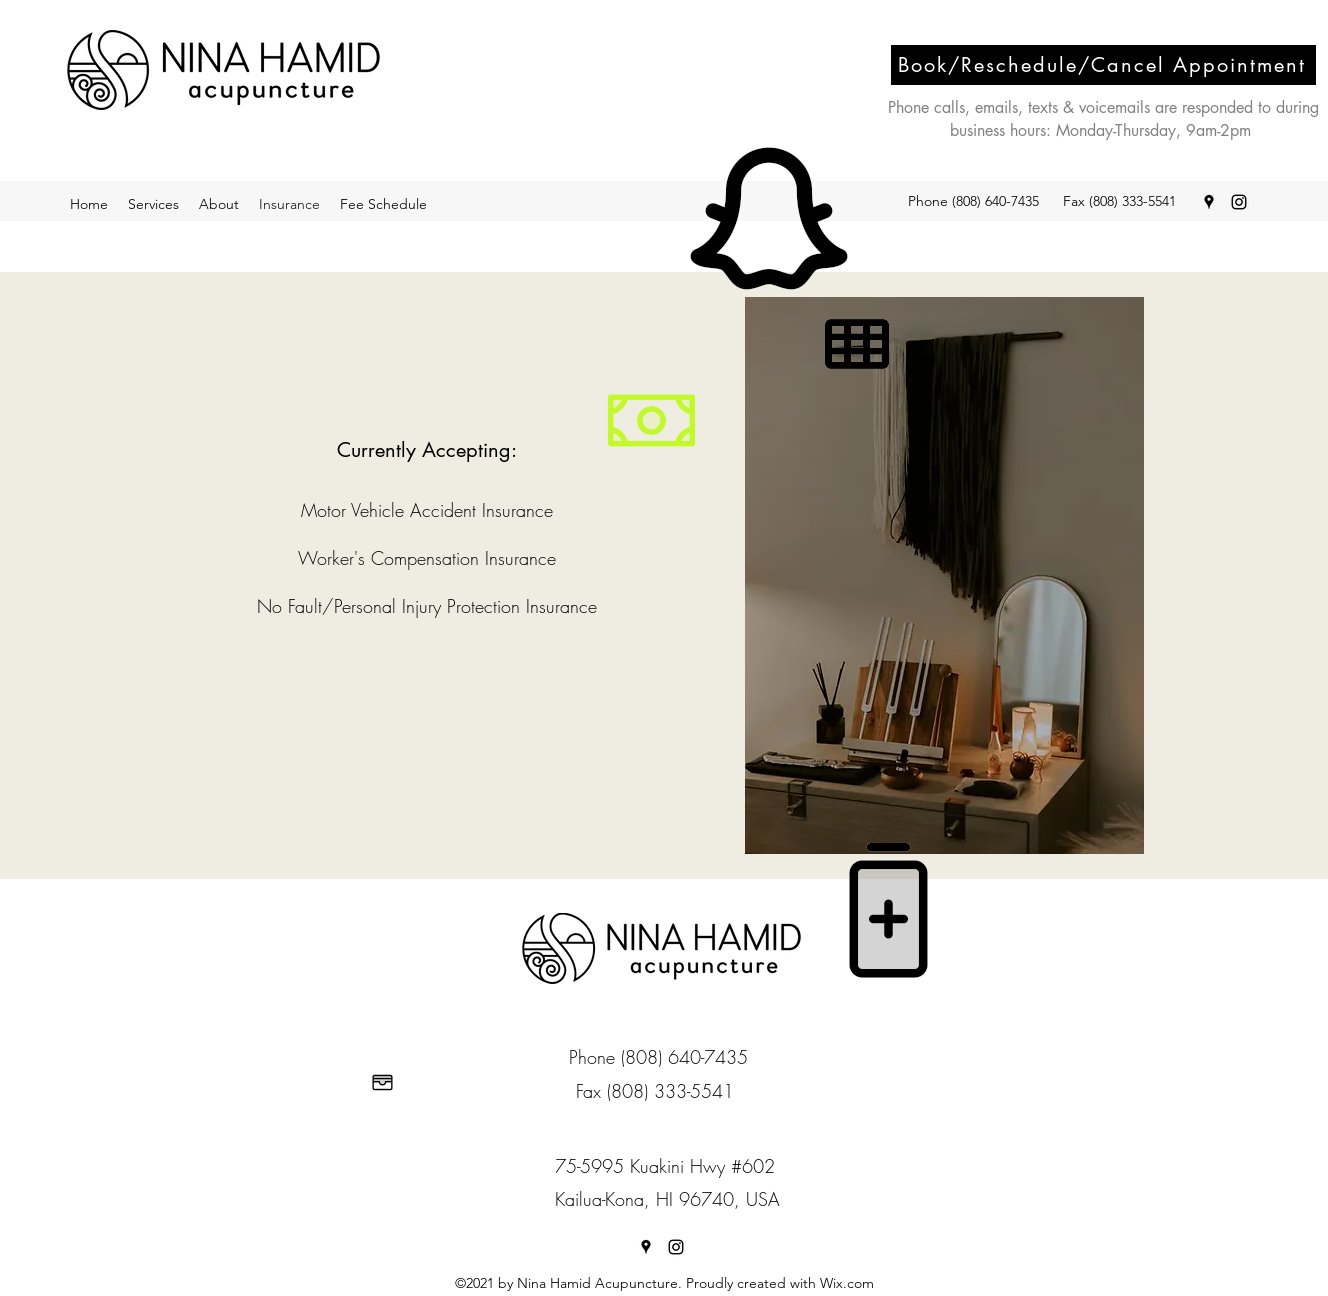  What do you see at coordinates (651, 420) in the screenshot?
I see `view payment or billing information` at bounding box center [651, 420].